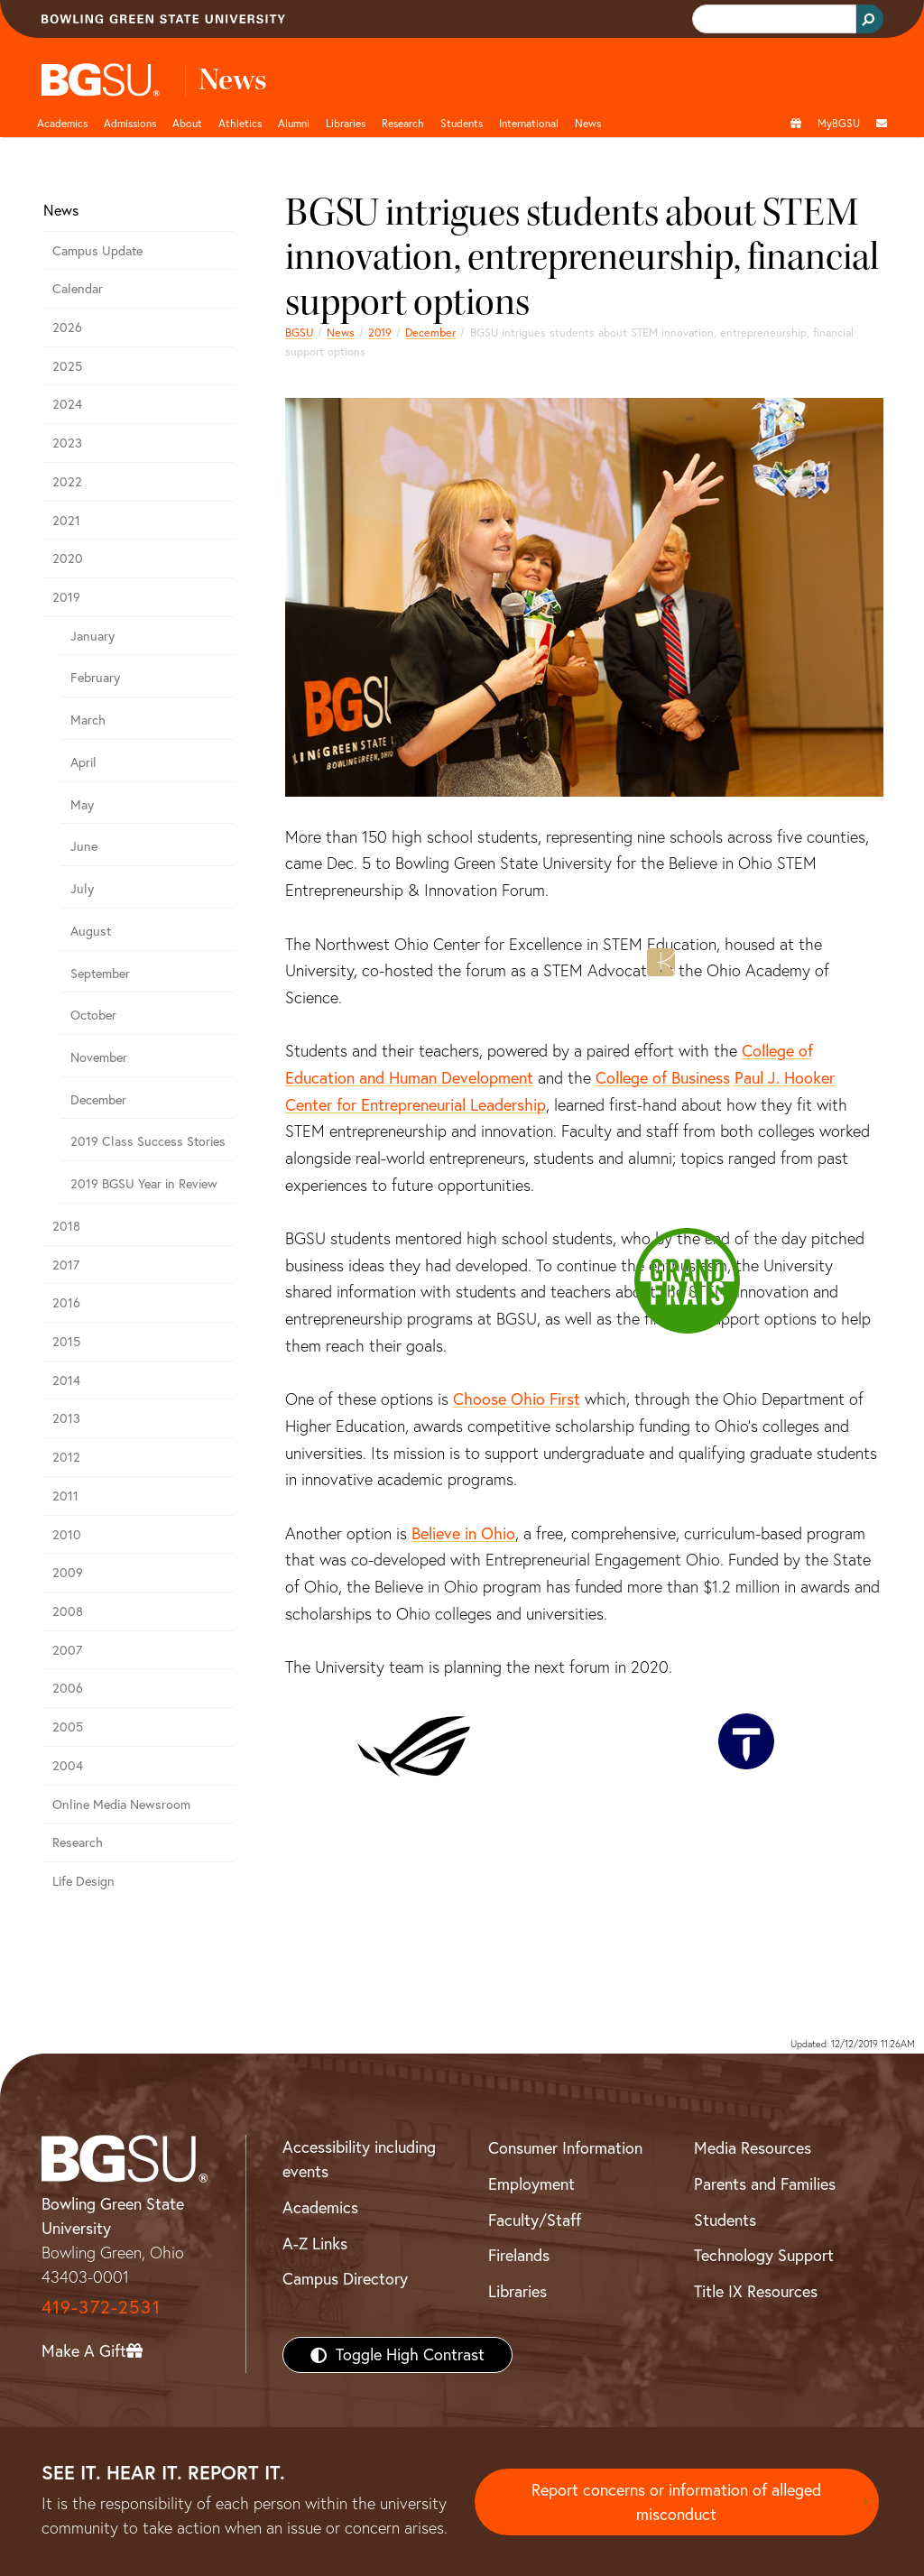  What do you see at coordinates (746, 1741) in the screenshot?
I see `open the Thumbtack app` at bounding box center [746, 1741].